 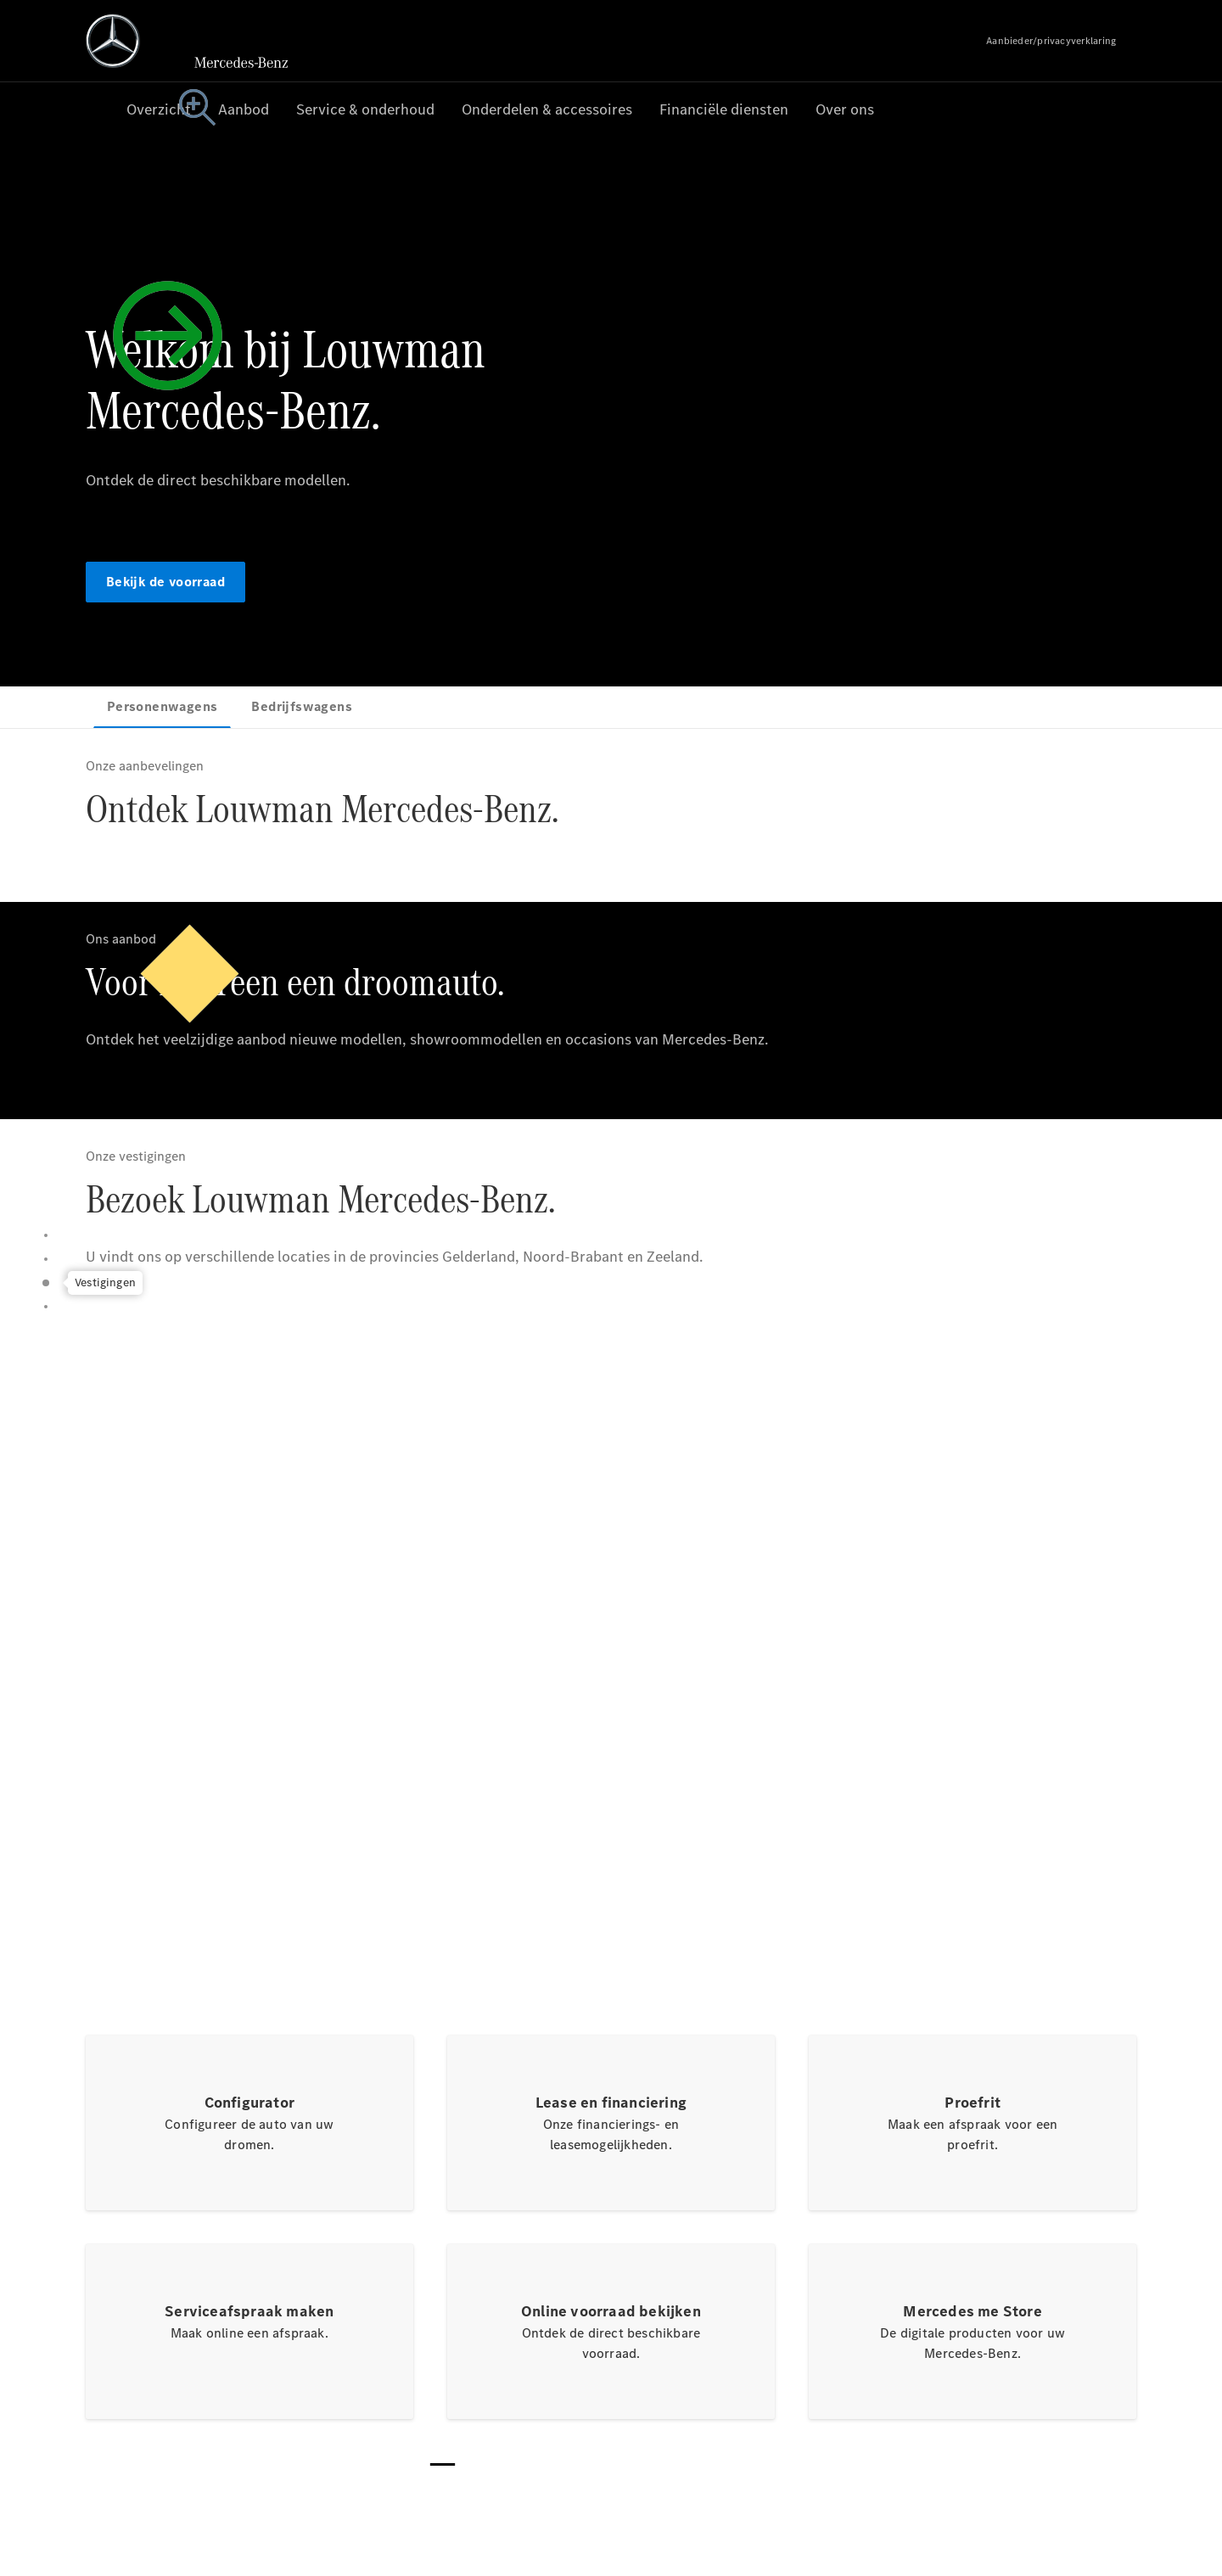 What do you see at coordinates (167, 335) in the screenshot?
I see `proceed to the next step` at bounding box center [167, 335].